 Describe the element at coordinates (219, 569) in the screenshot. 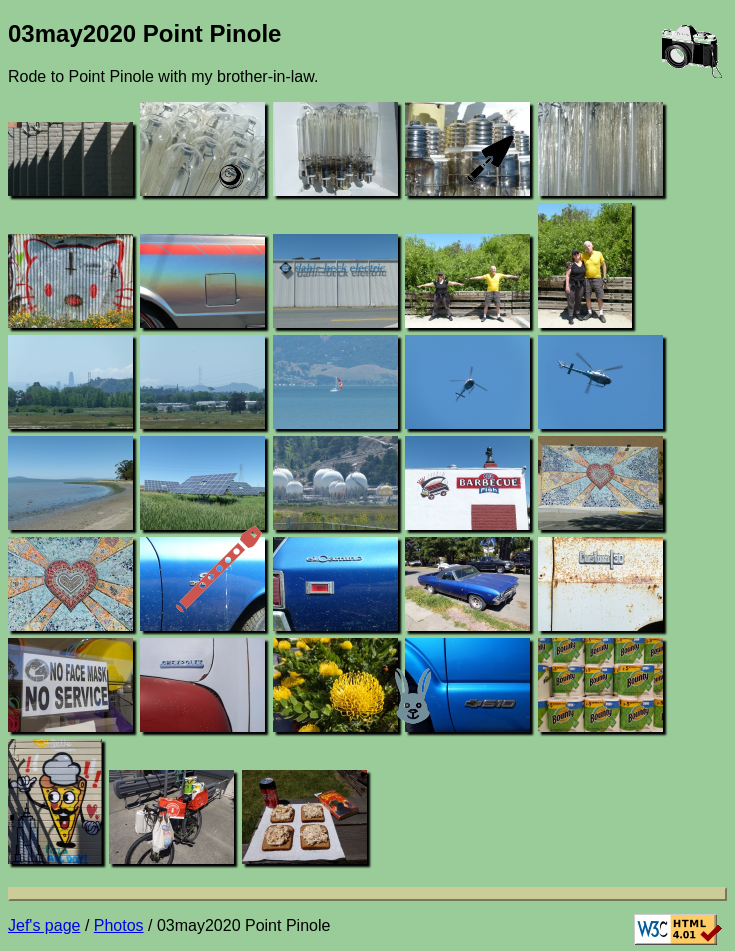

I see `access music or audio player` at that location.